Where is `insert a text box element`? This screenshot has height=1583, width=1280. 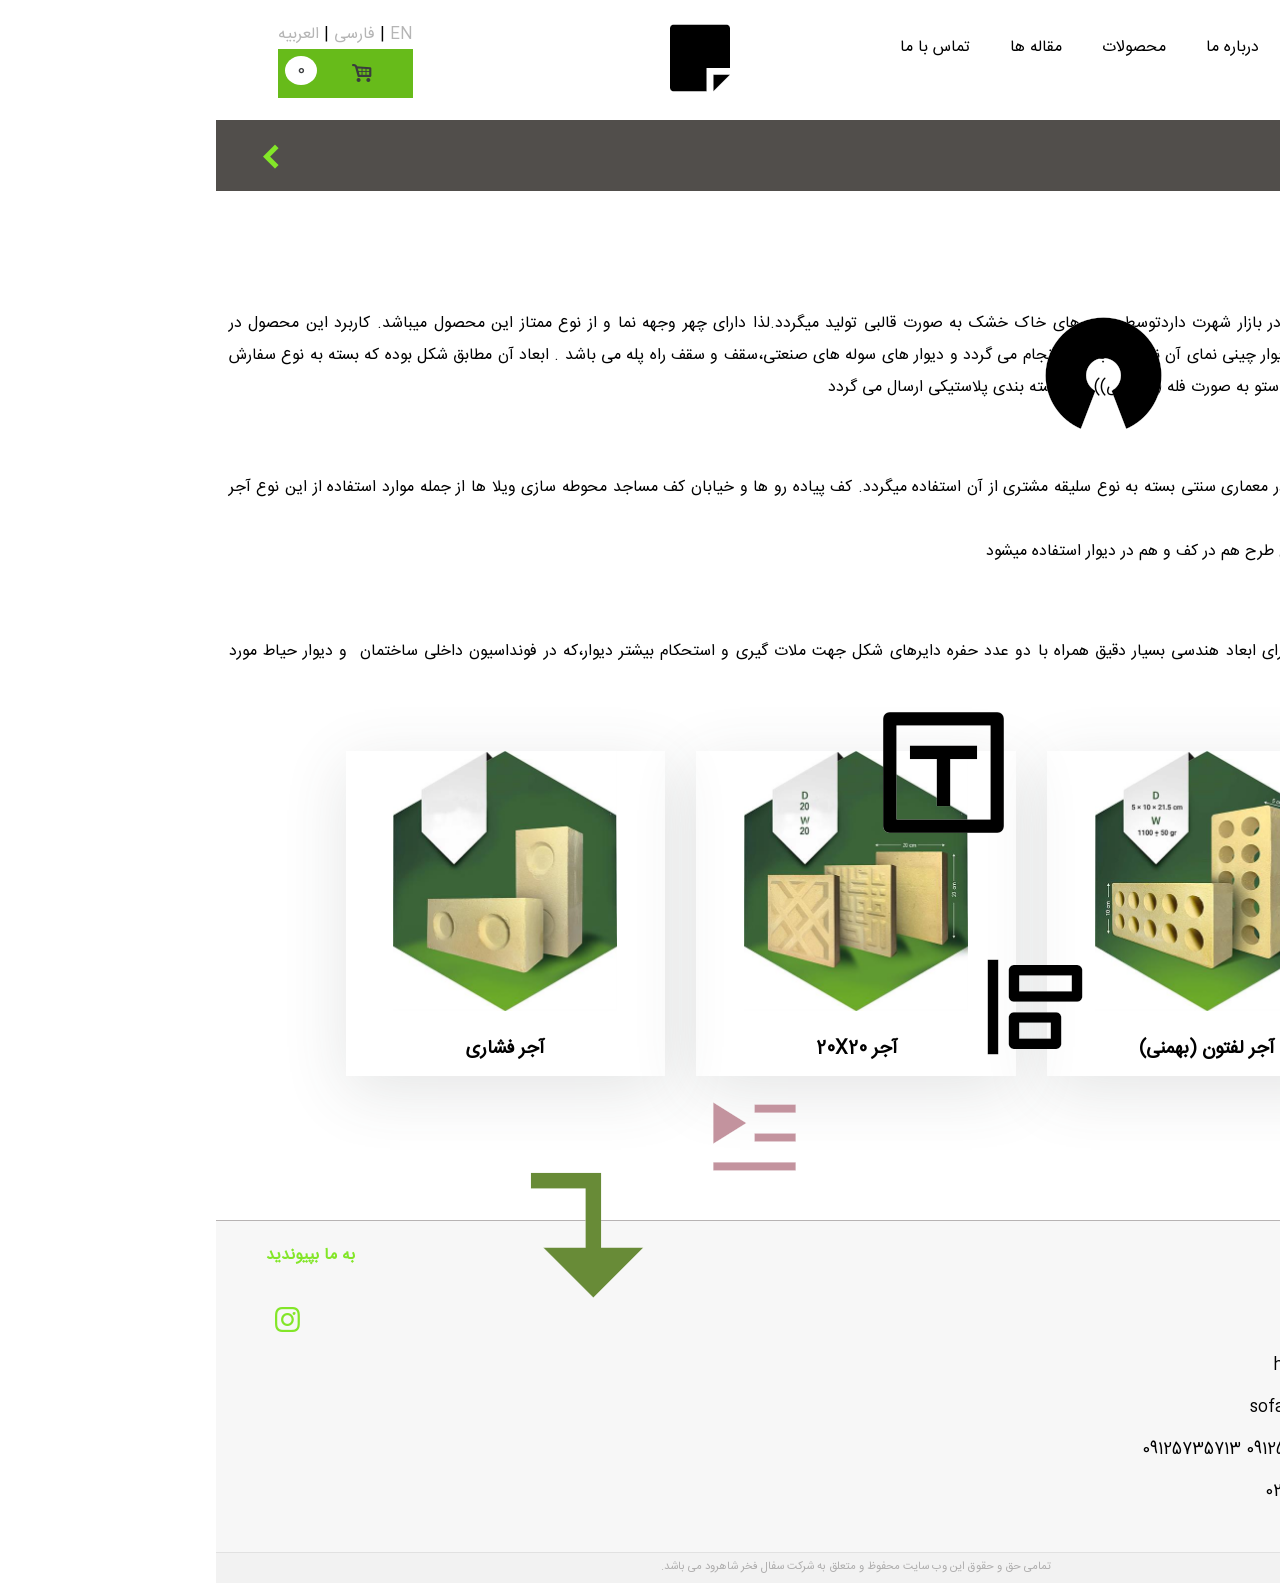 insert a text box element is located at coordinates (943, 772).